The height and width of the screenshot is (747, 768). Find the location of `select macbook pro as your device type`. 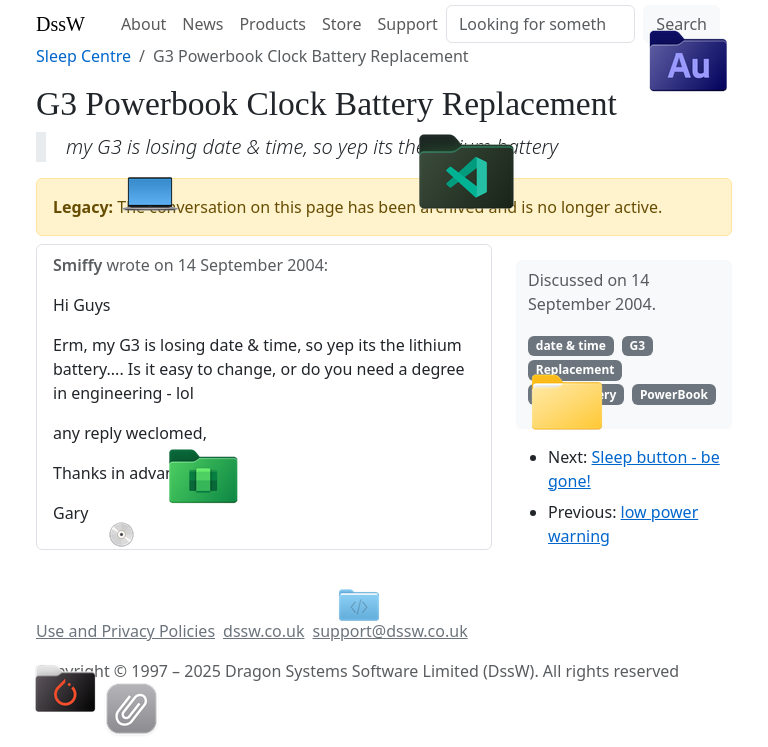

select macbook pro as your device type is located at coordinates (150, 192).